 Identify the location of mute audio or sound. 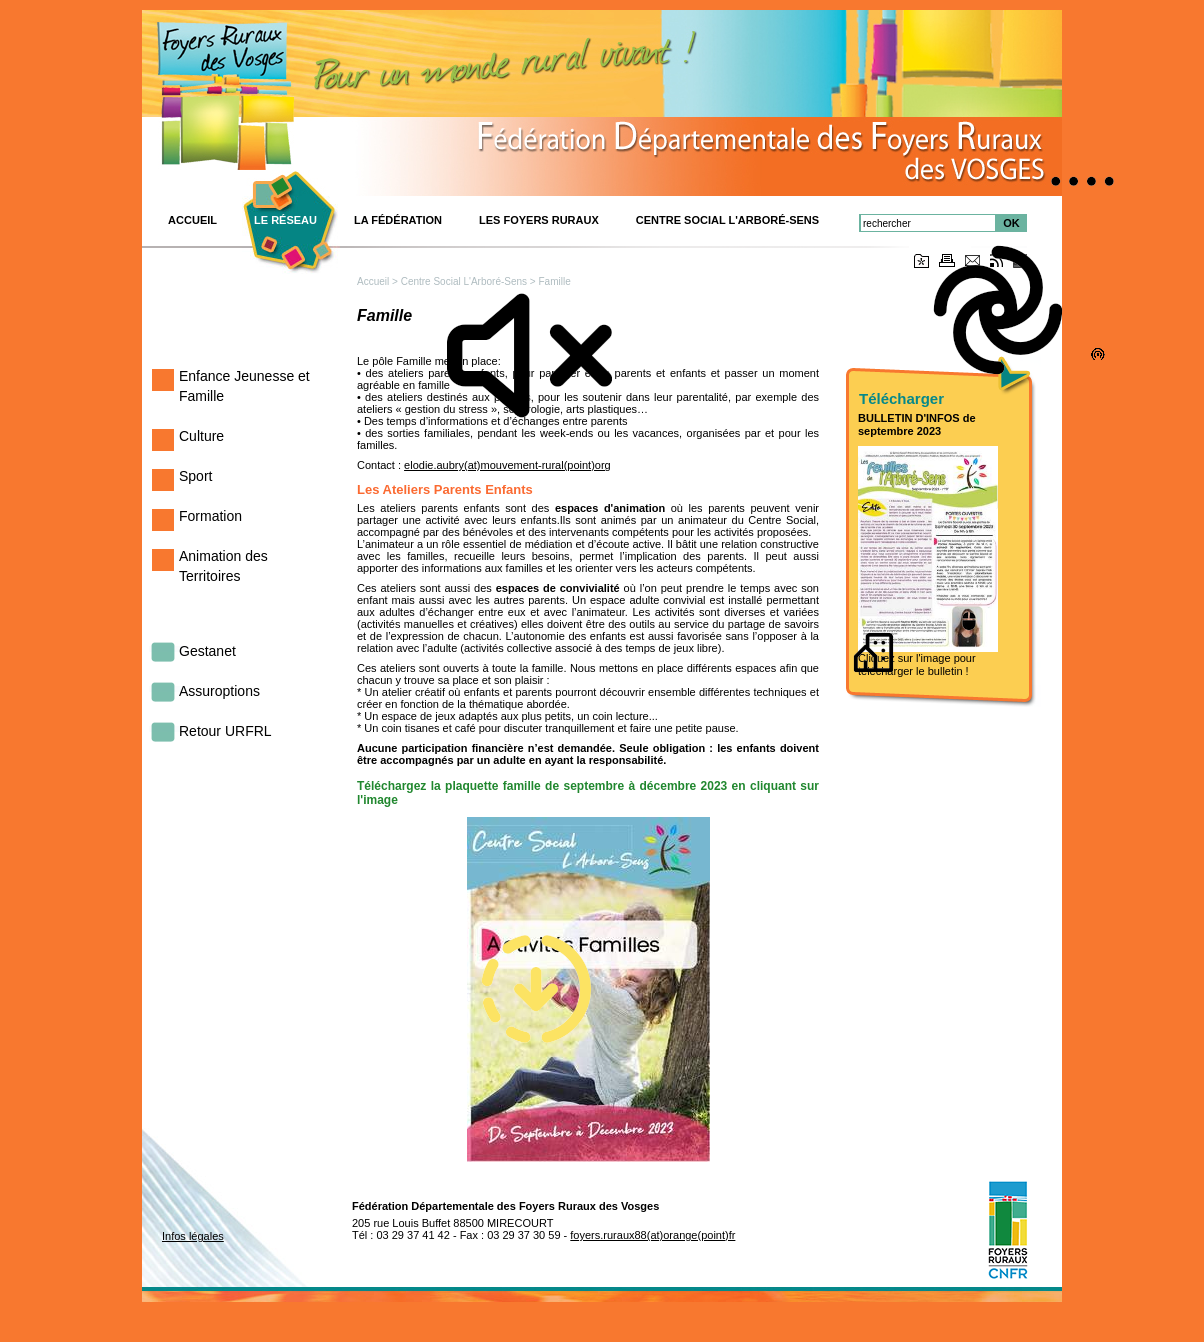
(529, 355).